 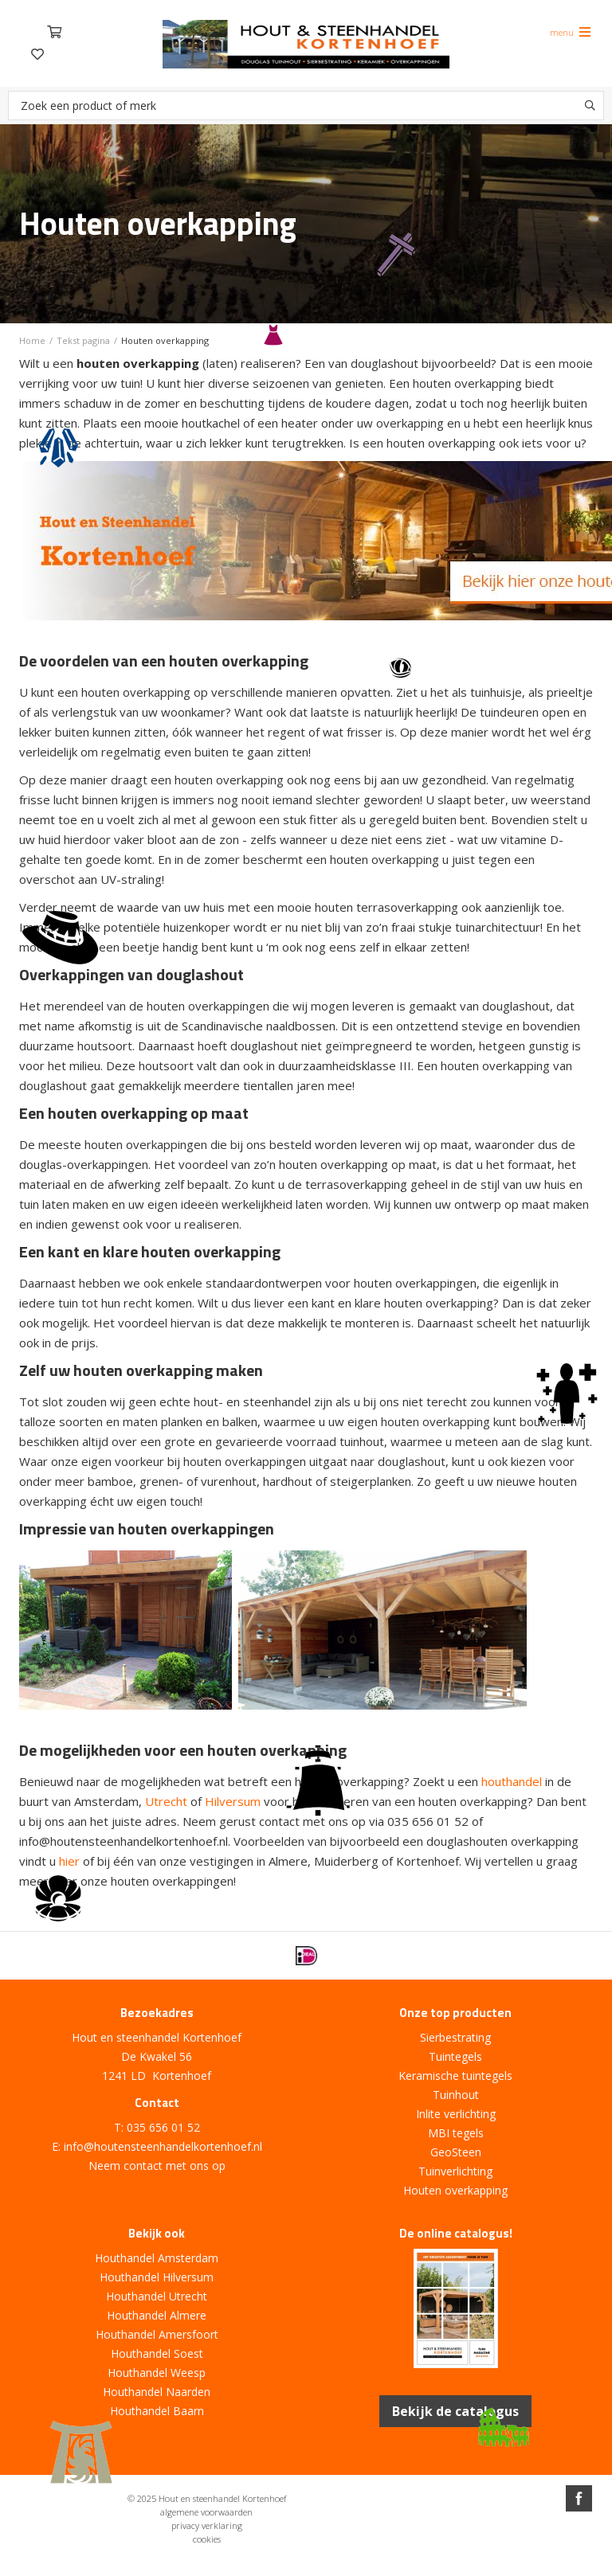 I want to click on navigate to sailing or boat-related content, so click(x=318, y=1781).